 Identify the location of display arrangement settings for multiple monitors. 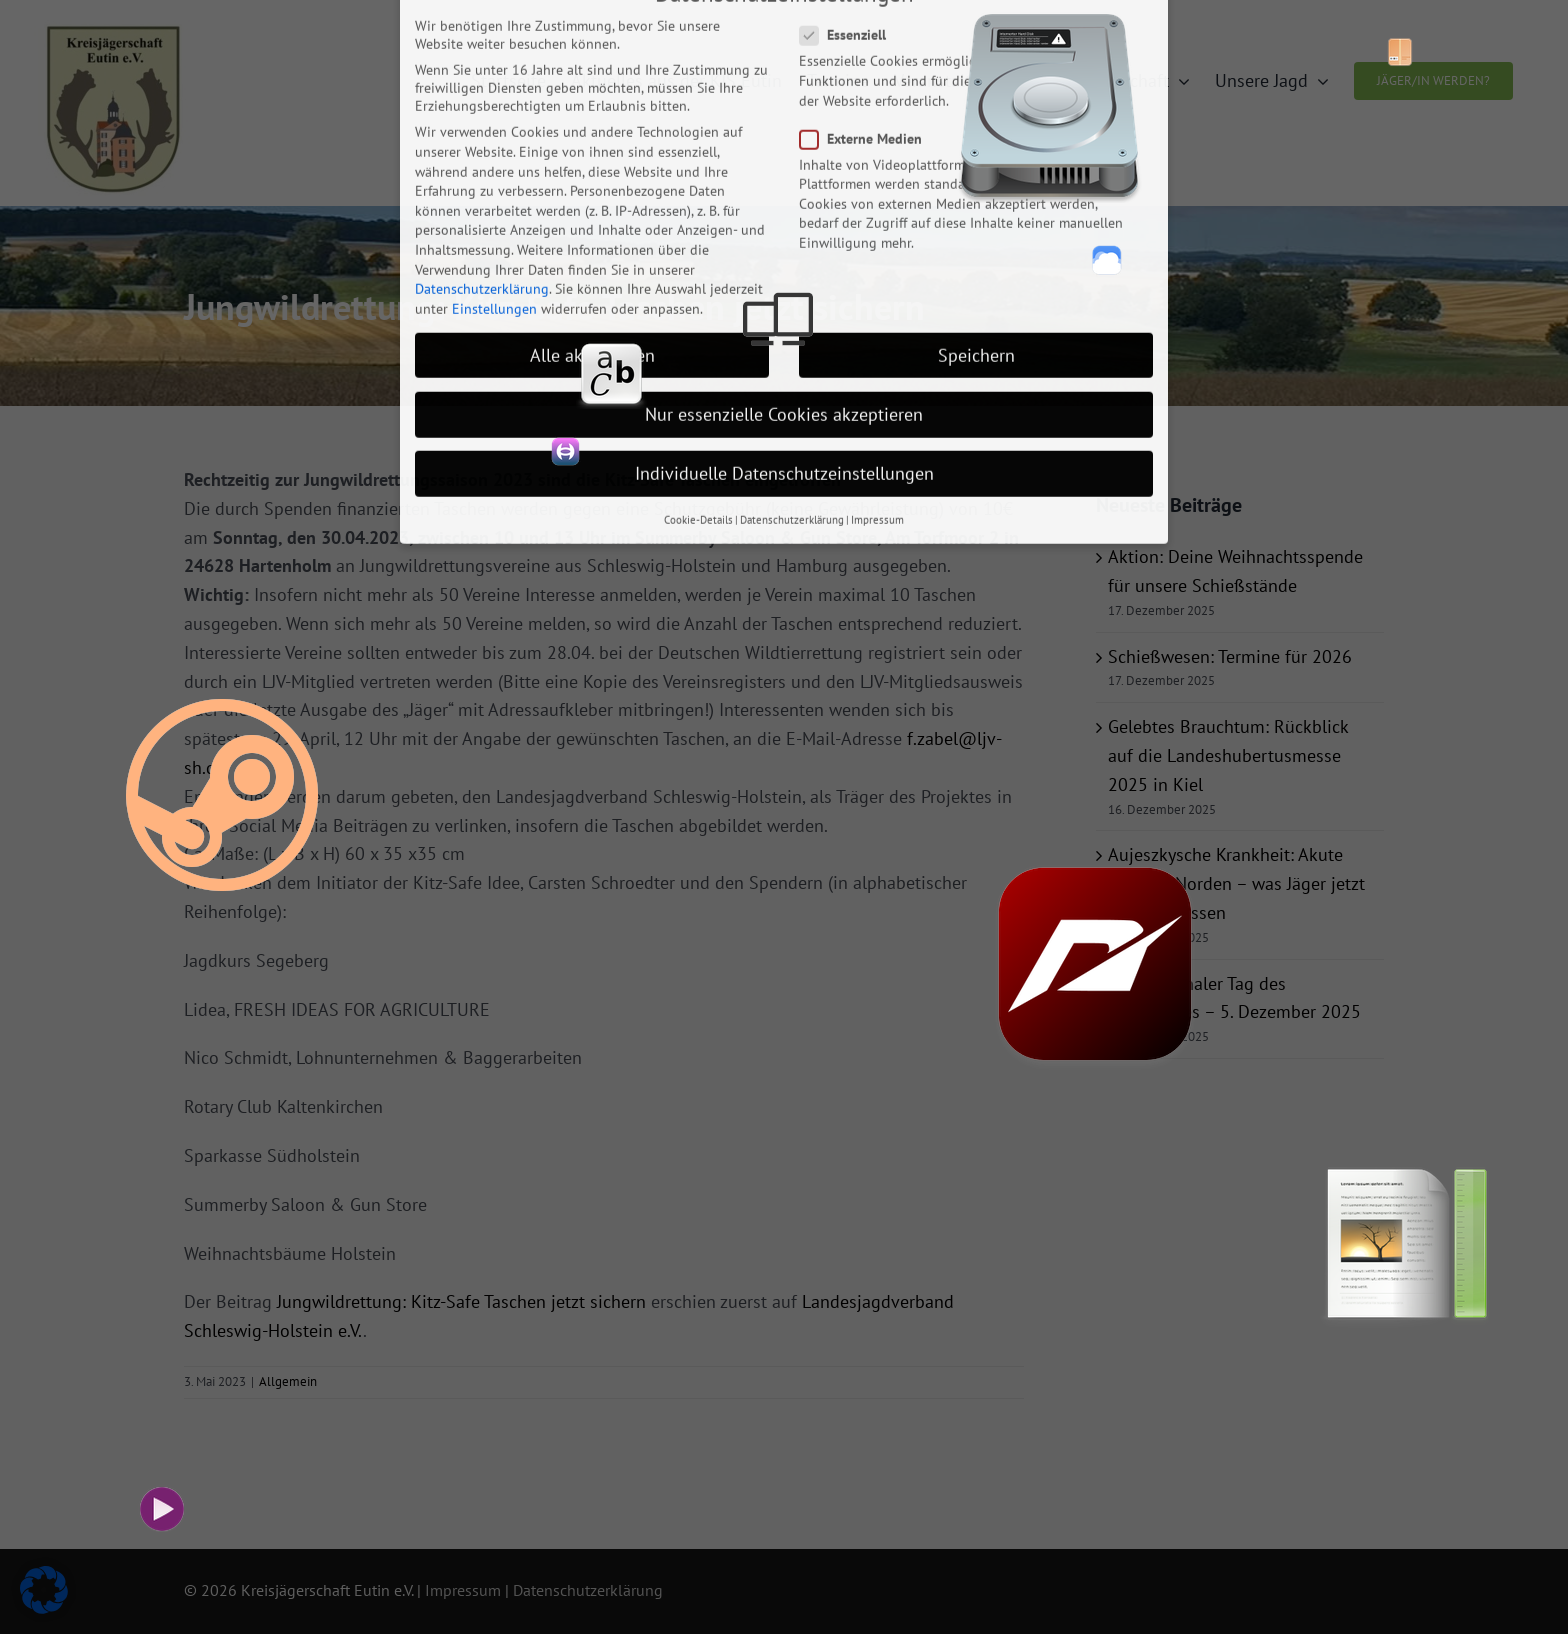
(778, 319).